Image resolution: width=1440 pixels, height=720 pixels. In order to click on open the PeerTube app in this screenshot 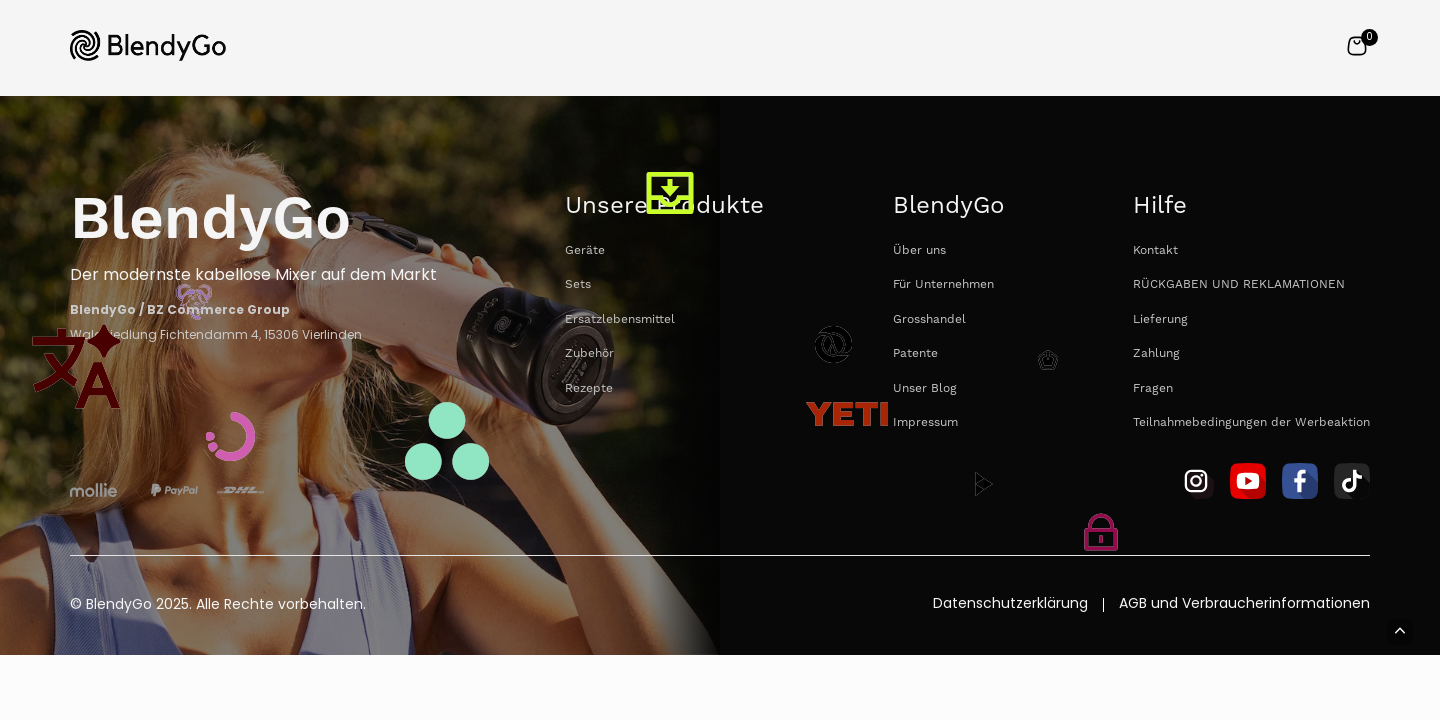, I will do `click(984, 484)`.